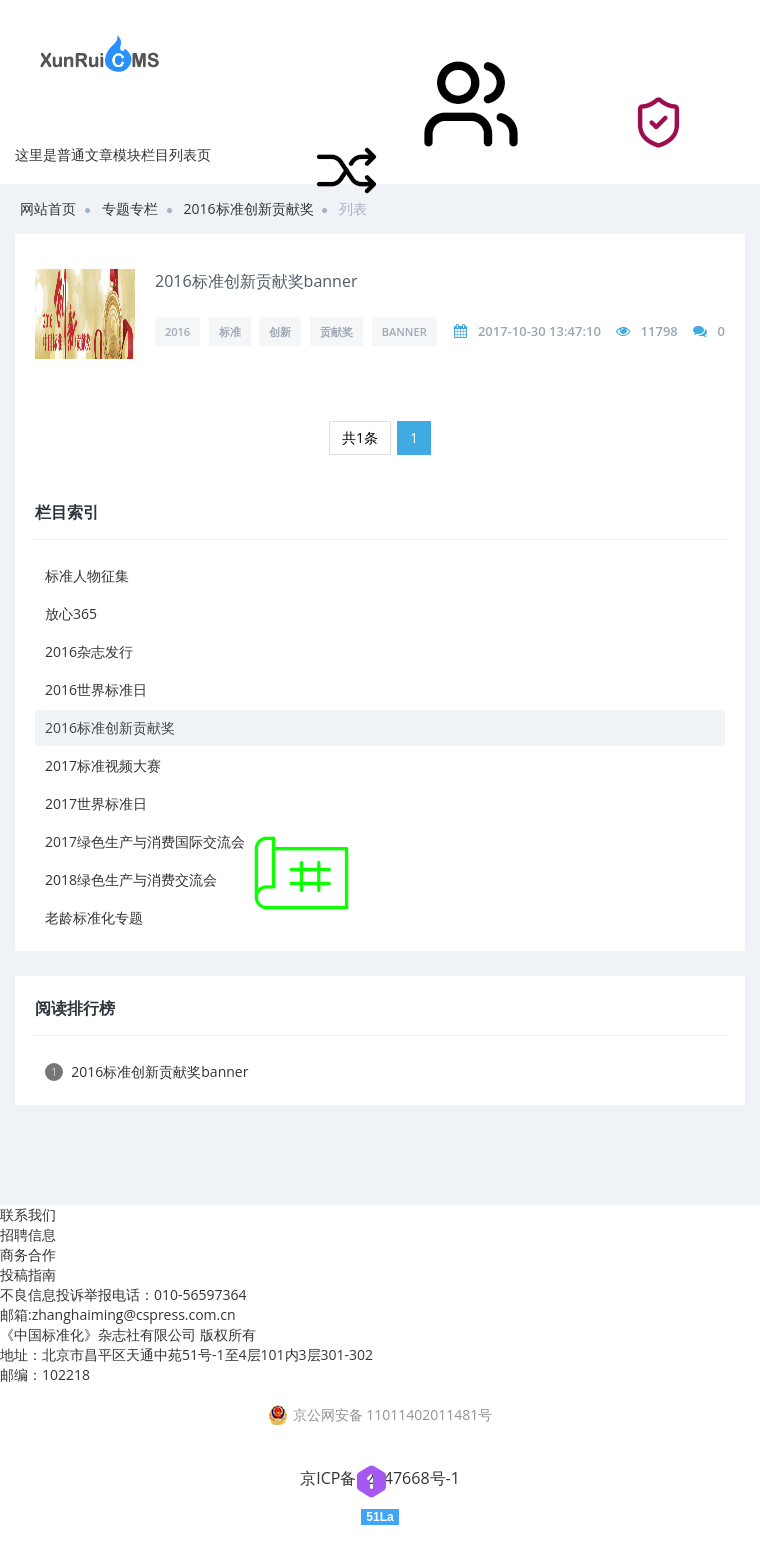 Image resolution: width=760 pixels, height=1546 pixels. I want to click on indicates verified security or protection status, so click(658, 122).